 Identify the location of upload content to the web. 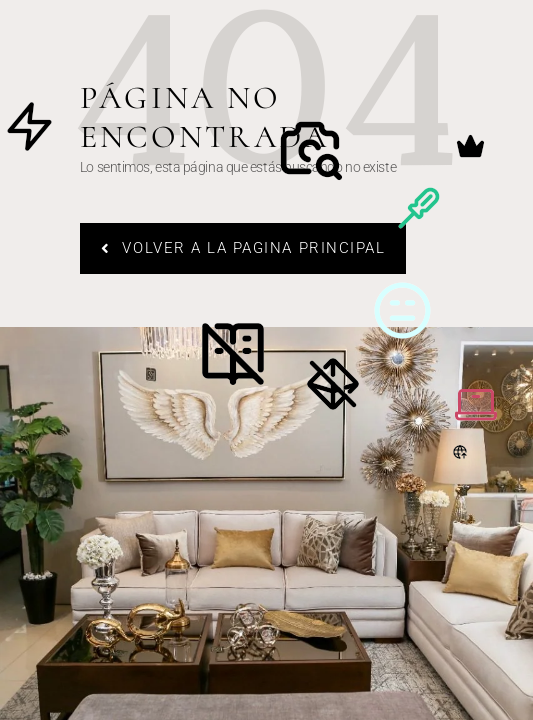
(460, 452).